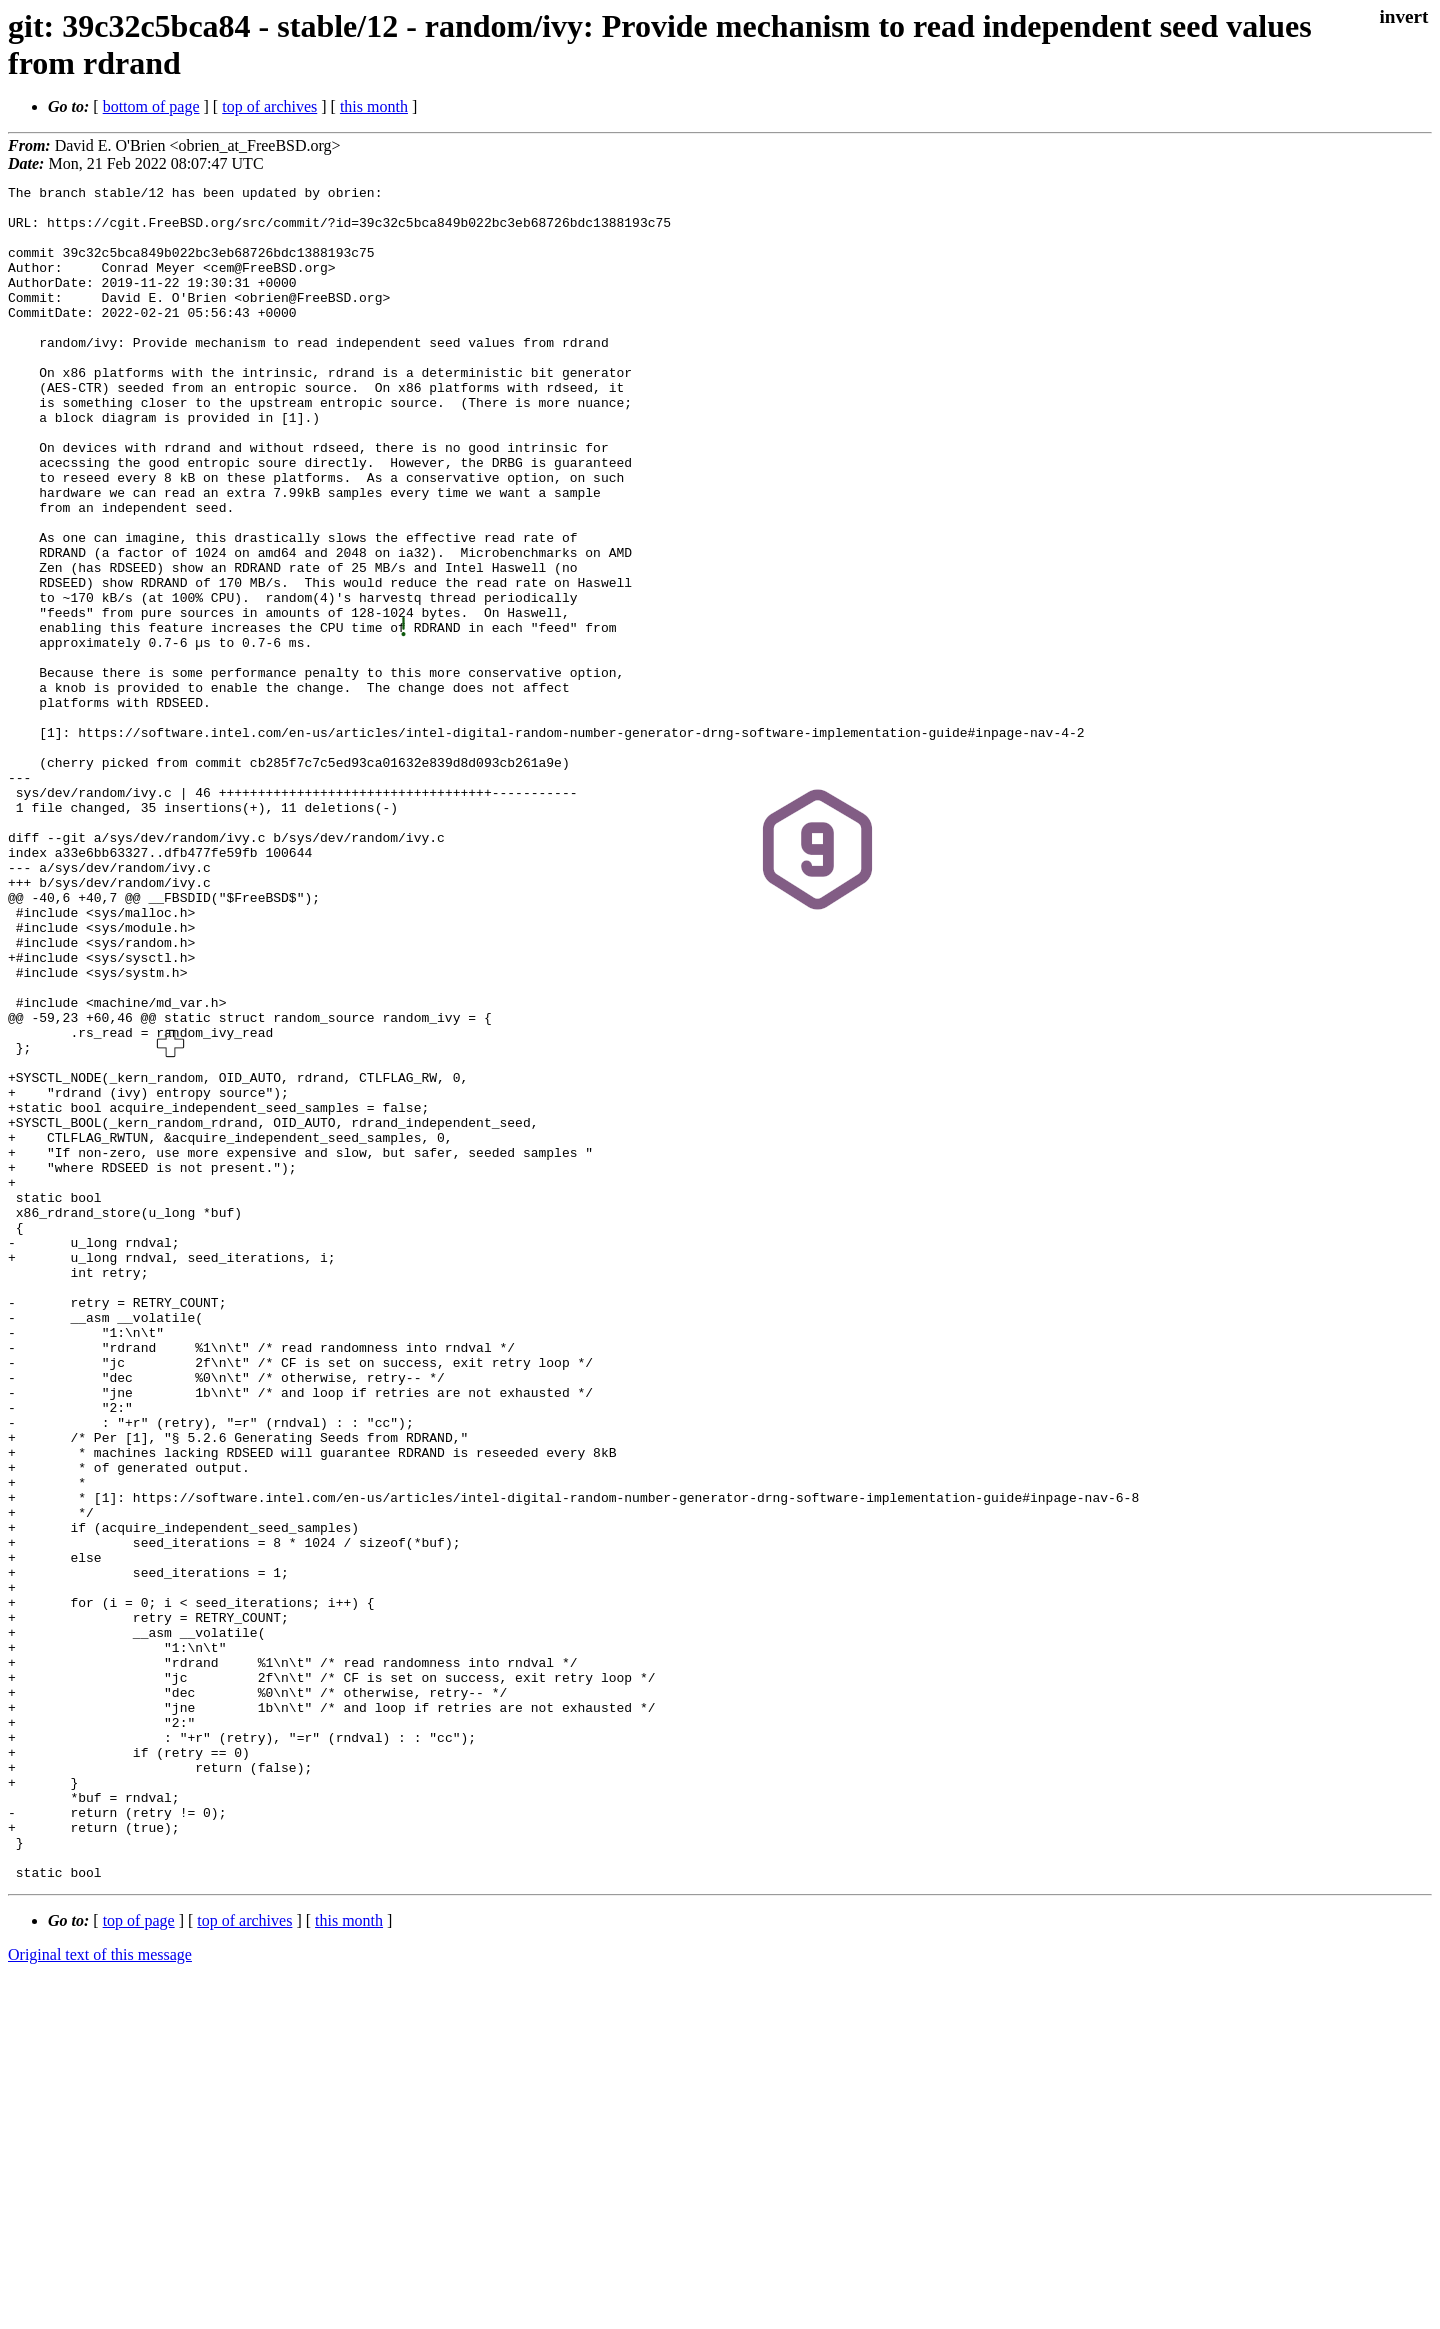  What do you see at coordinates (817, 849) in the screenshot?
I see `indicates step 9 in a multi-step process` at bounding box center [817, 849].